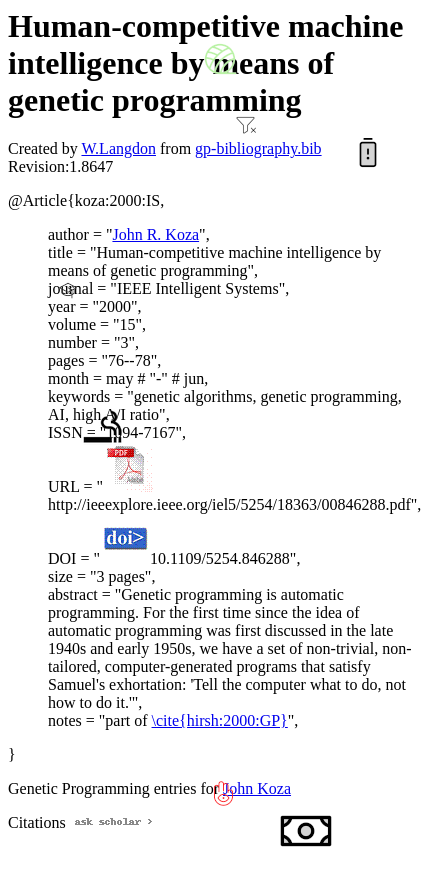  What do you see at coordinates (68, 290) in the screenshot?
I see `access education or learning resources` at bounding box center [68, 290].